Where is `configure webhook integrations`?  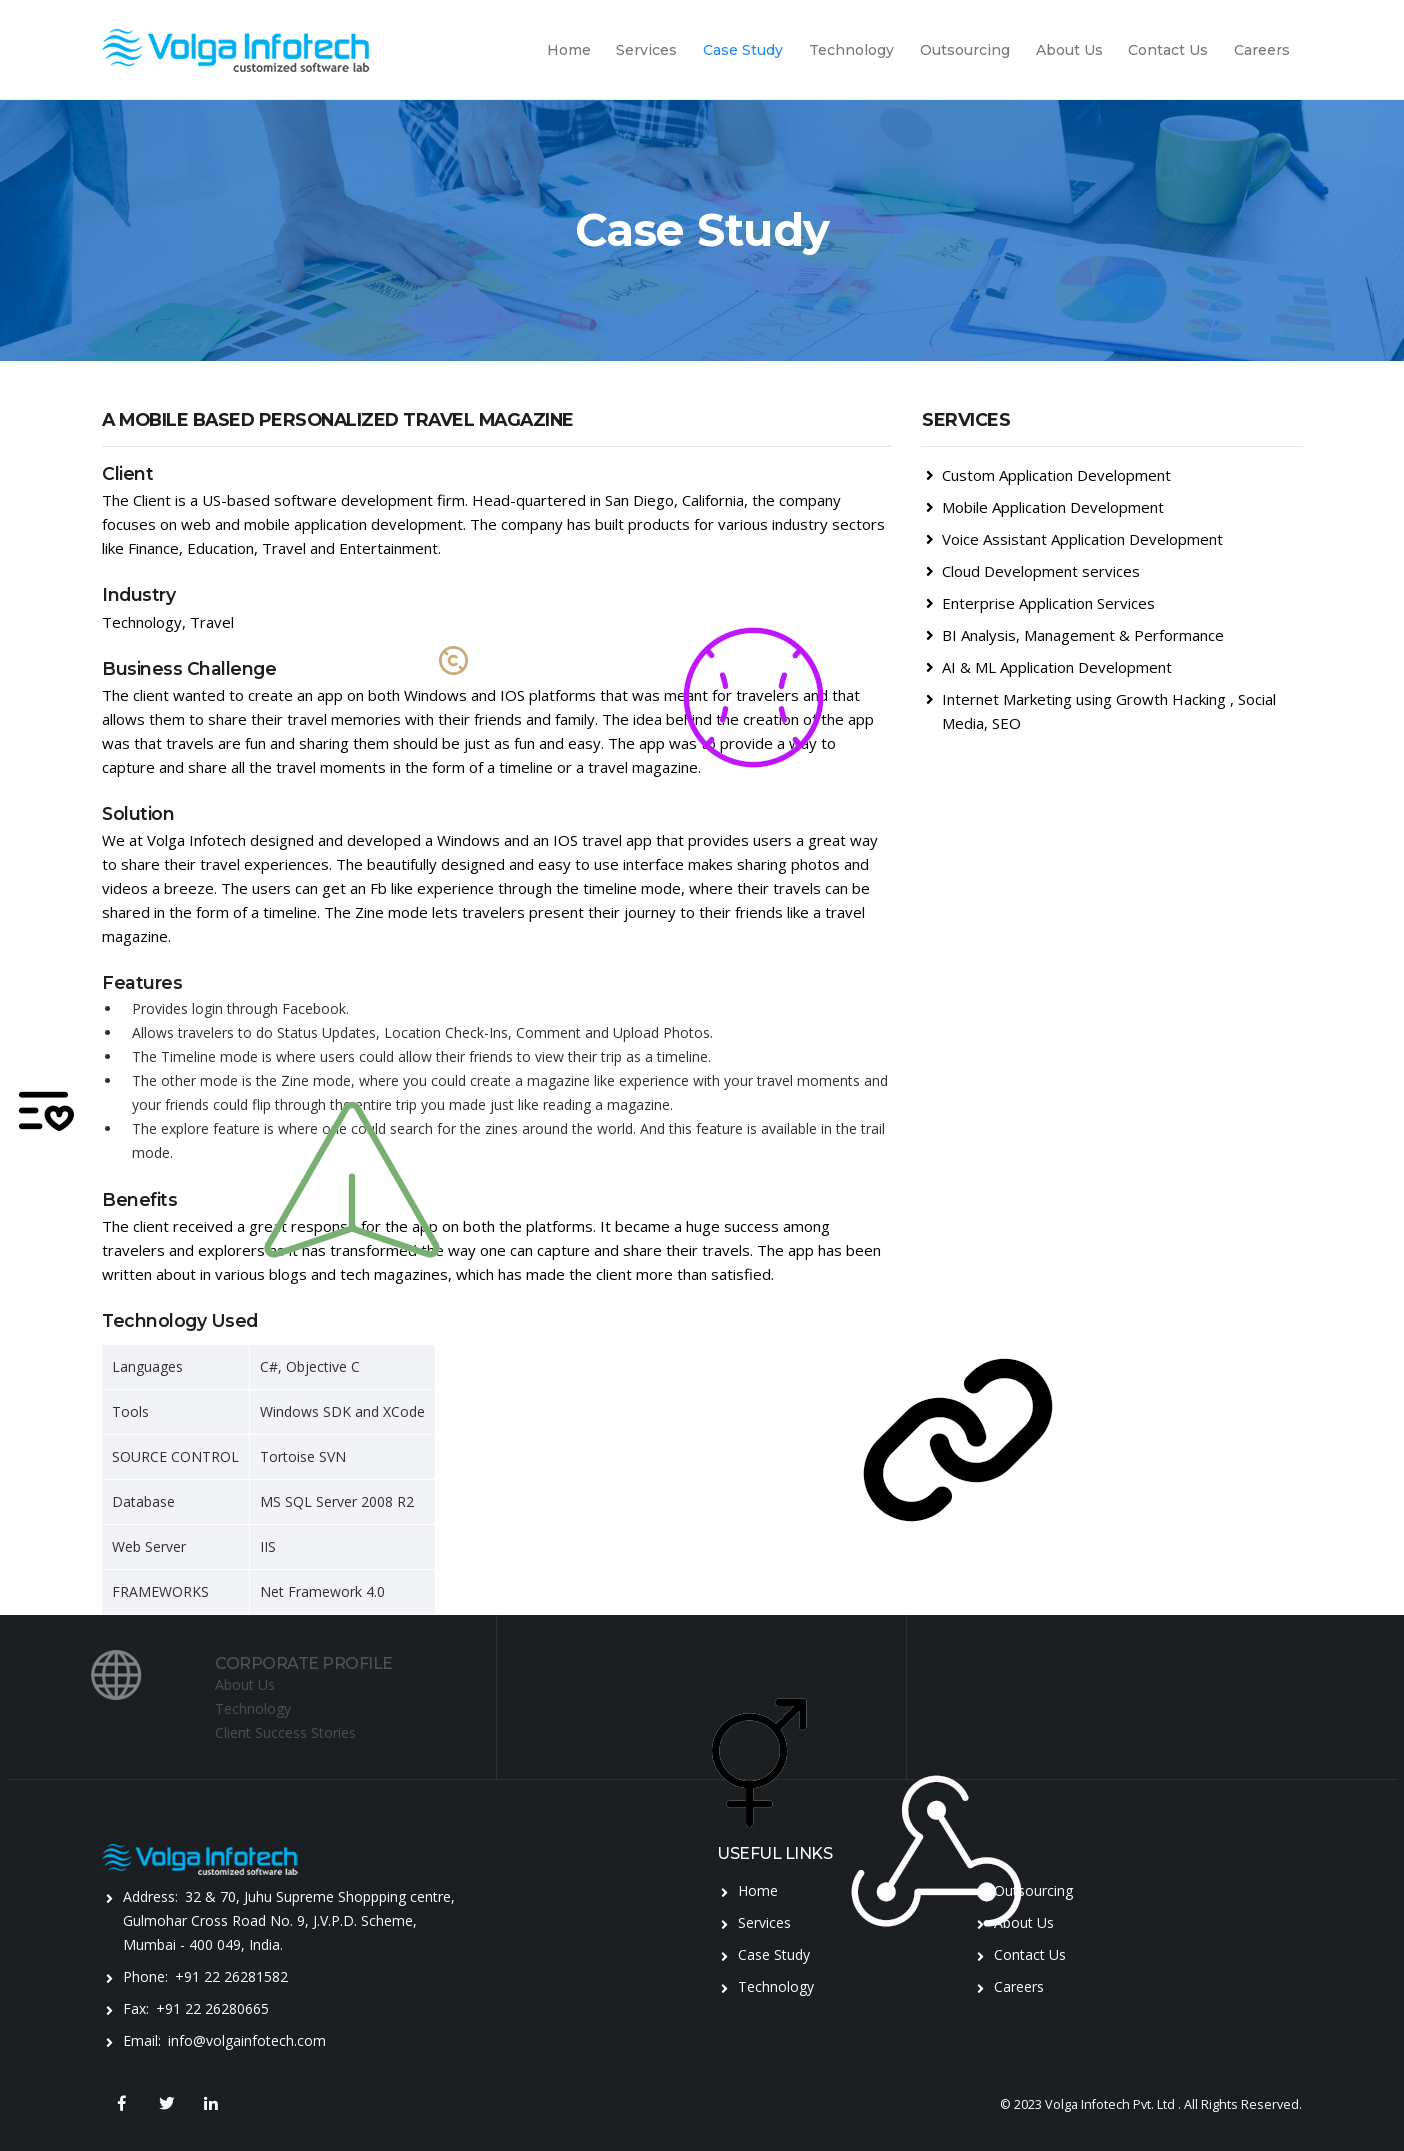
configure webhook integrations is located at coordinates (936, 1860).